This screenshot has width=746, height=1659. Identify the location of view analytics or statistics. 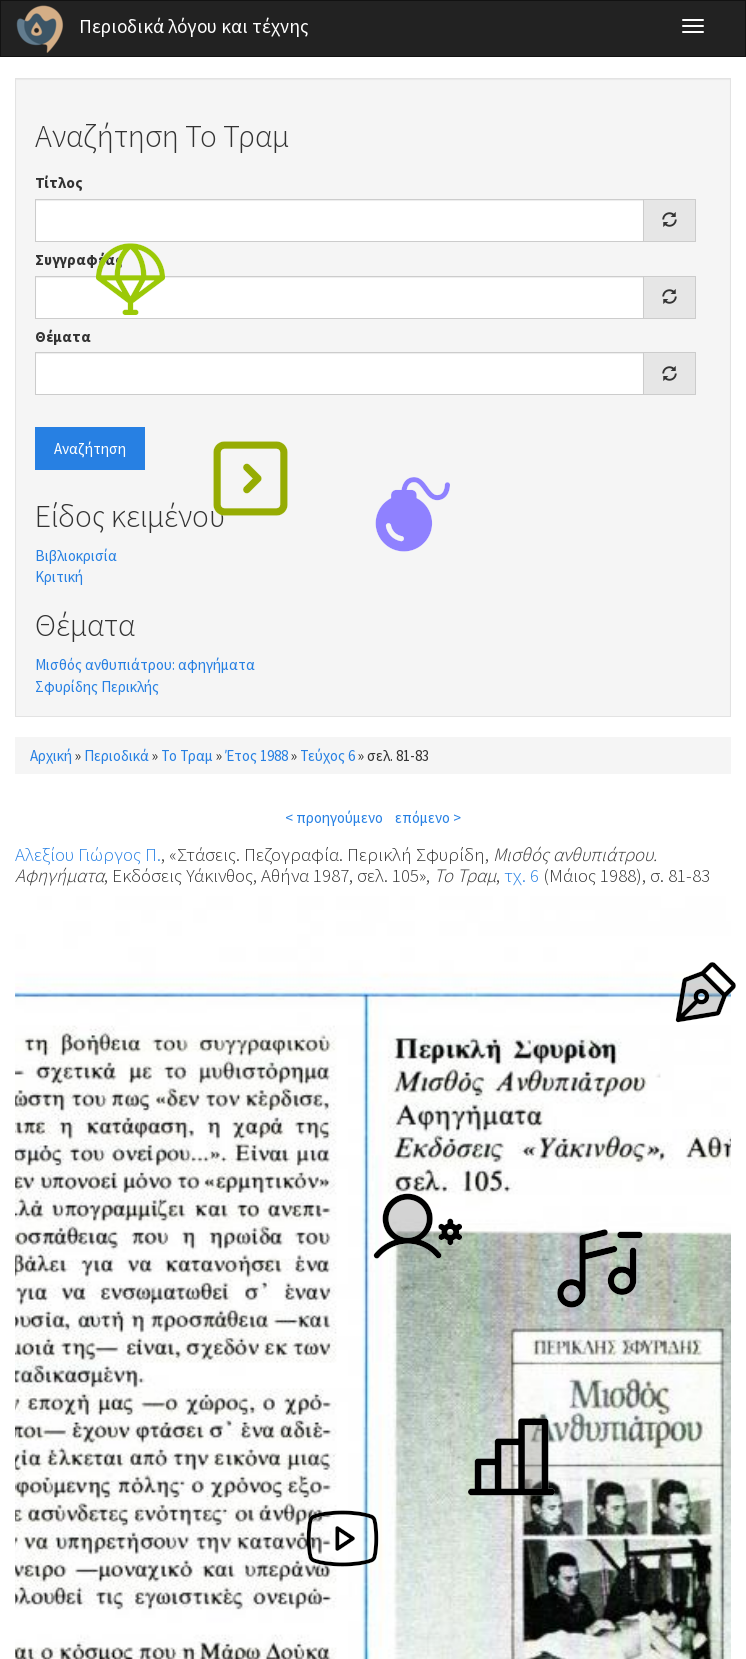
(511, 1458).